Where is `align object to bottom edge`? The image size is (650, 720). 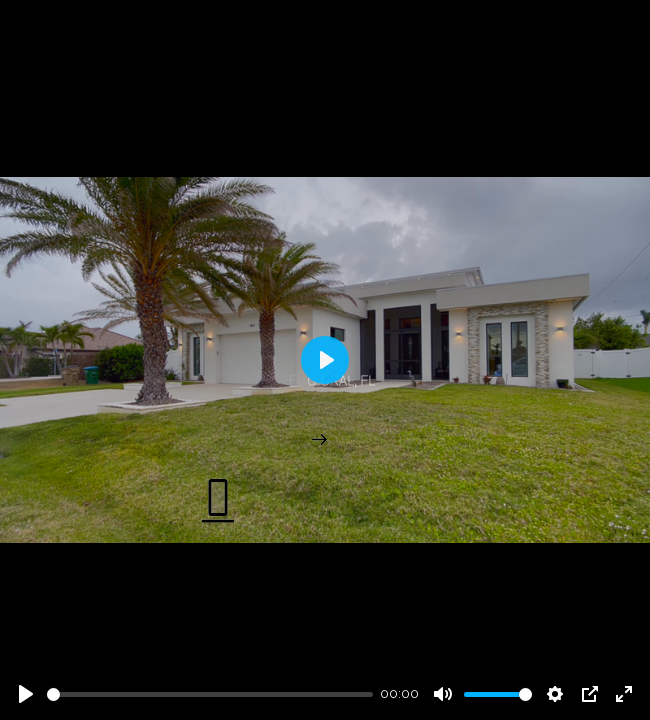
align object to bottom edge is located at coordinates (218, 500).